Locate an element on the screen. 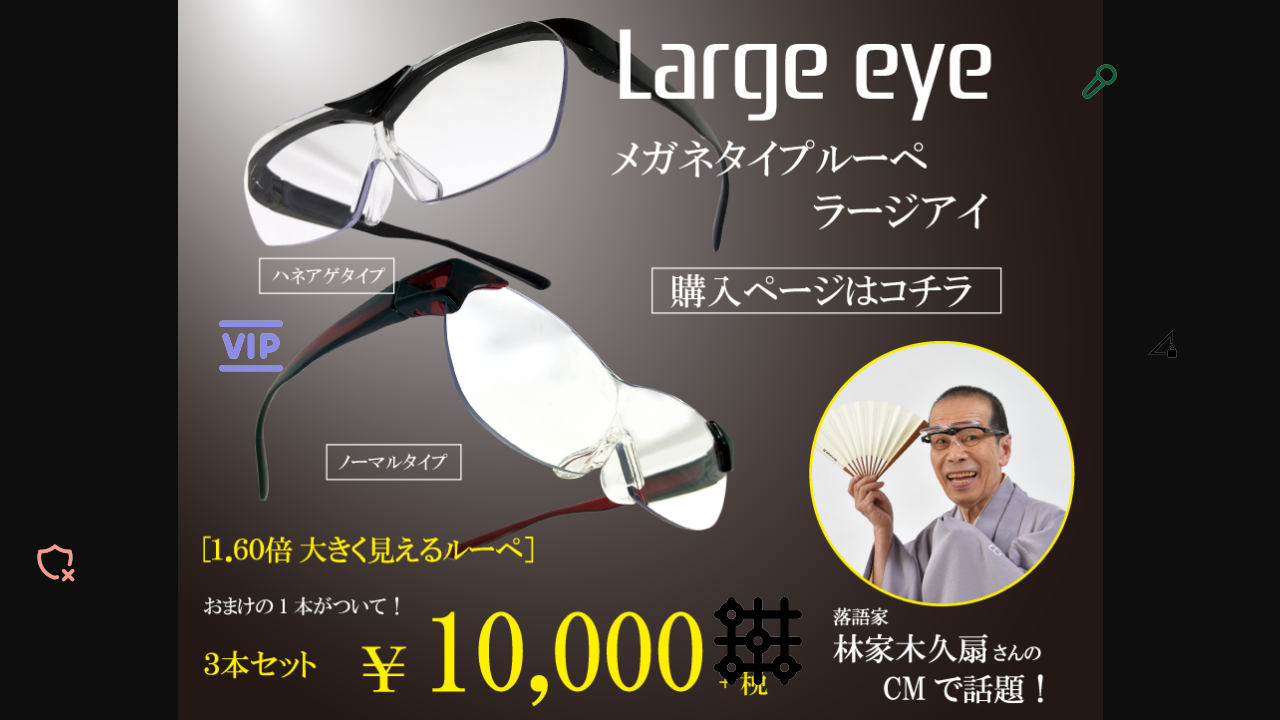  access VIP member benefits or status is located at coordinates (251, 346).